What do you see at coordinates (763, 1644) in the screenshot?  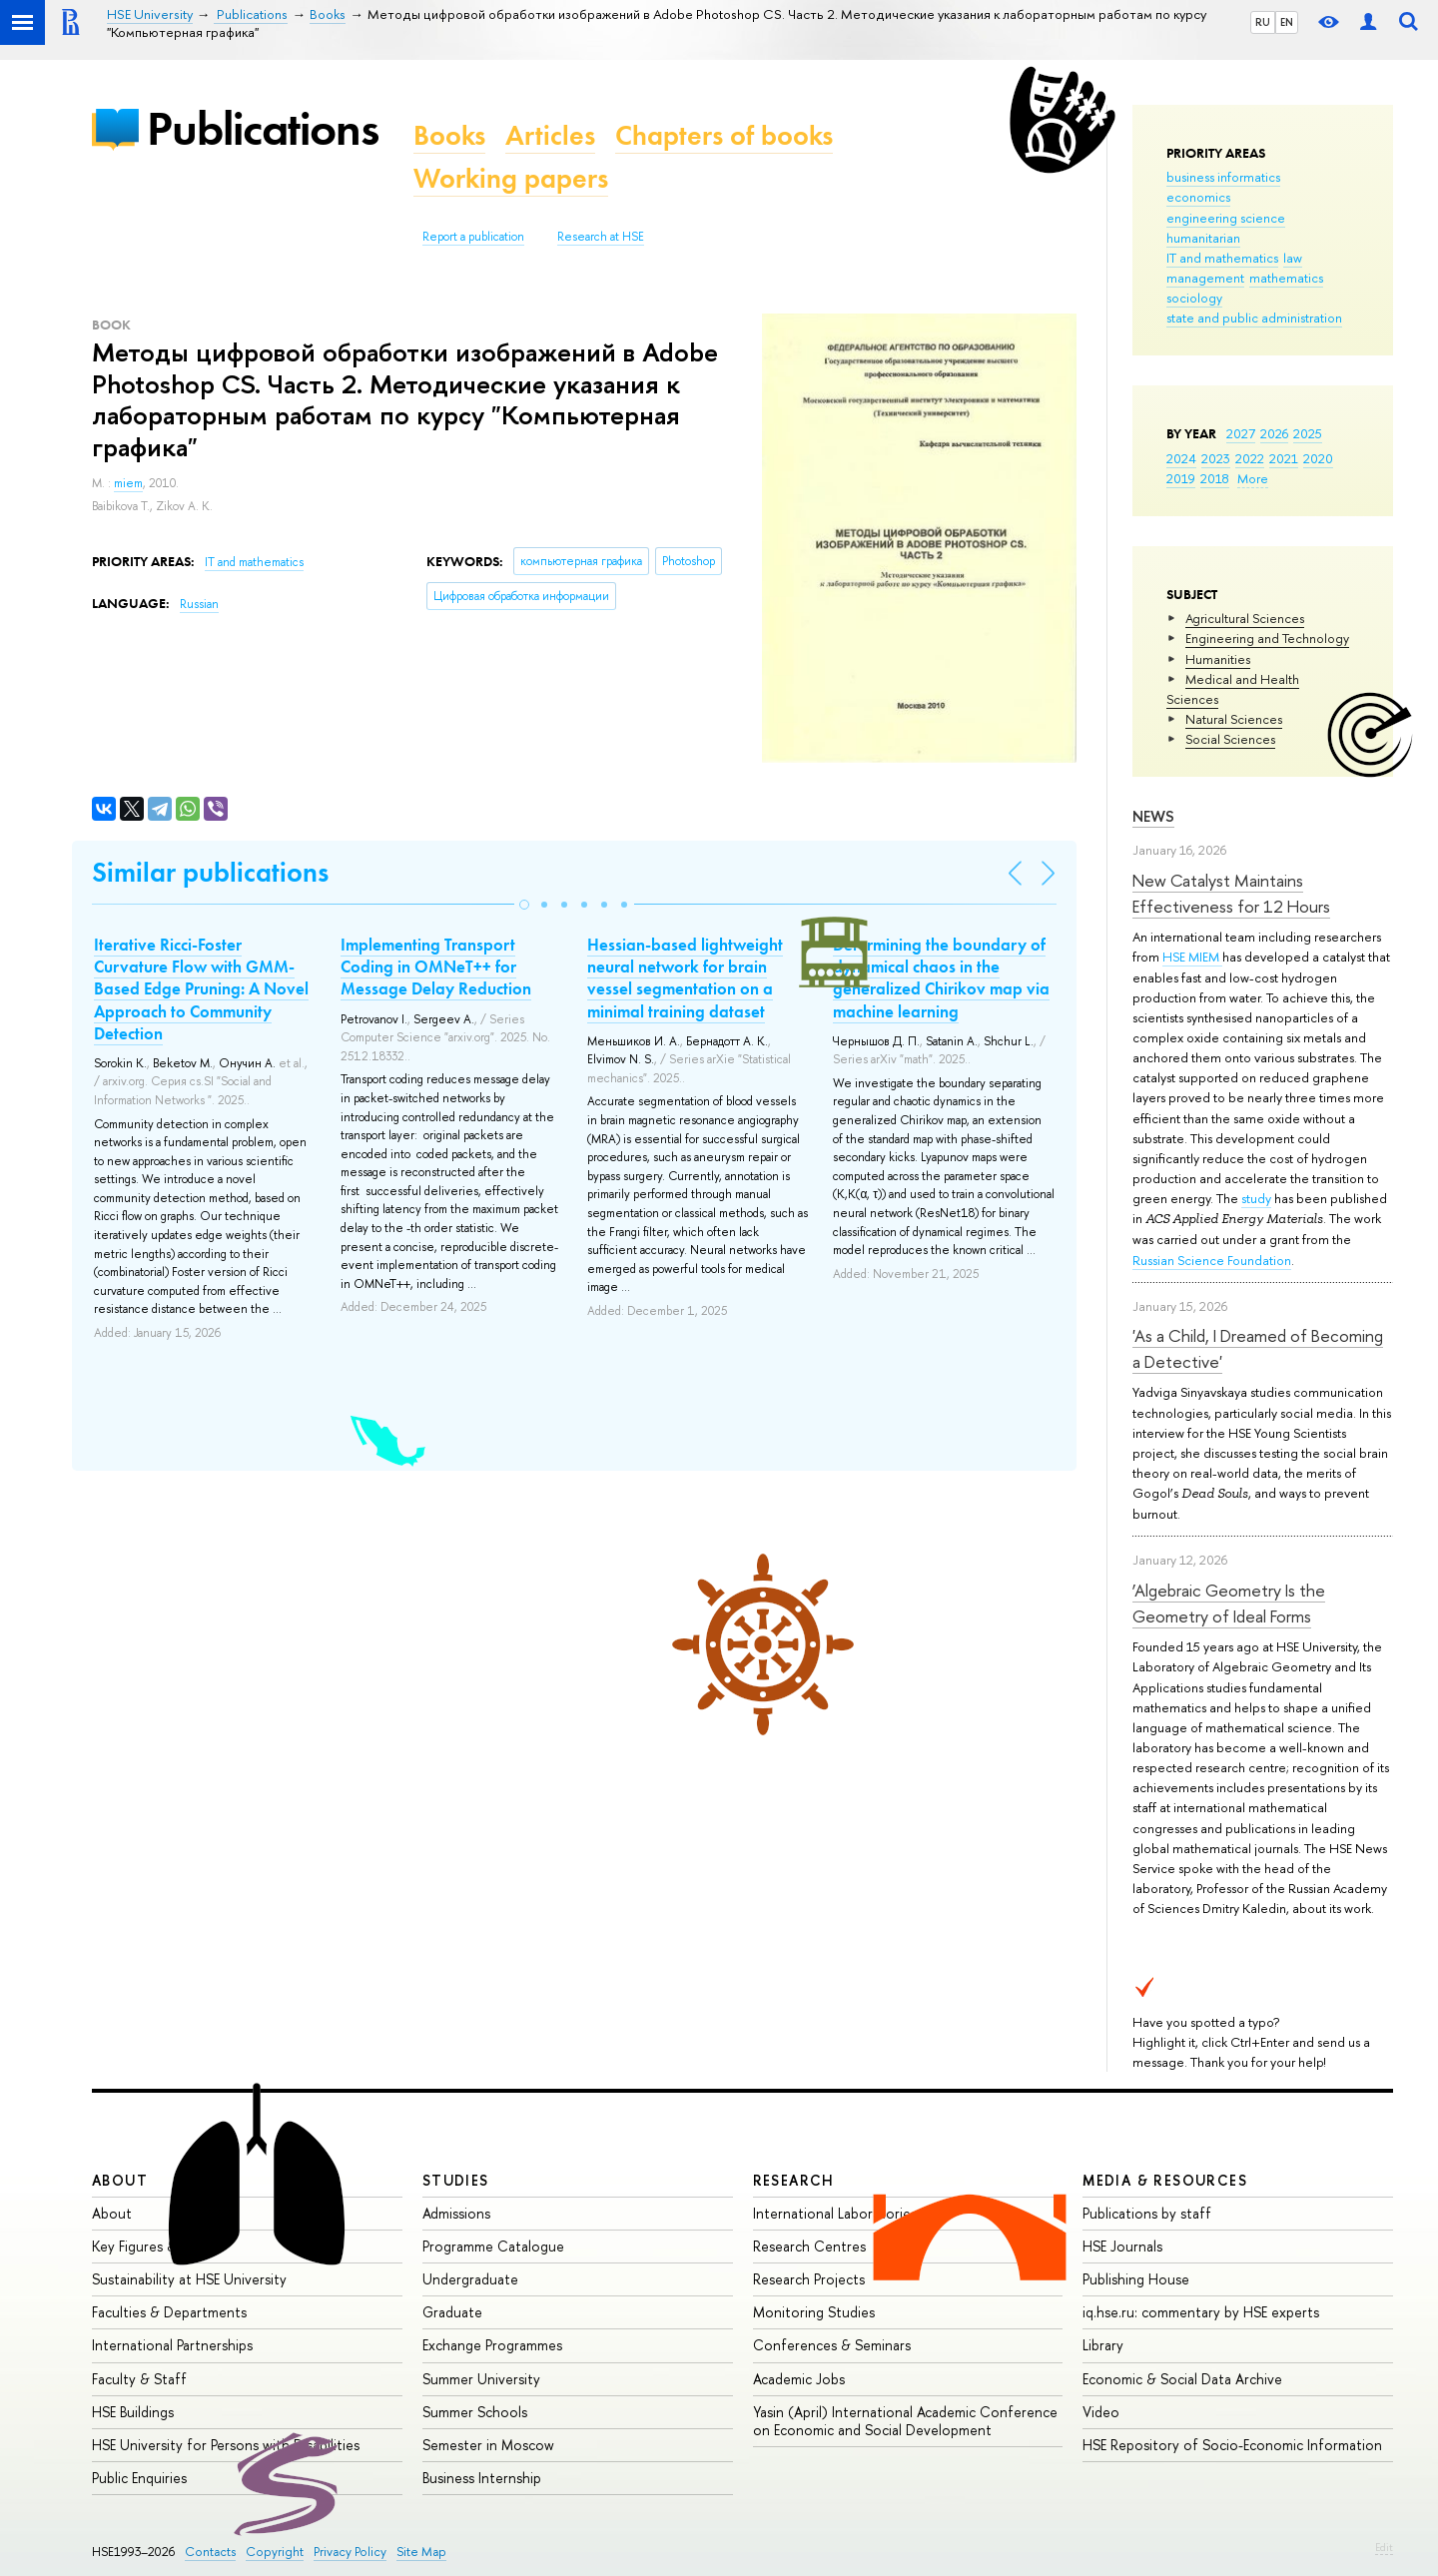 I see `navigate to sailing or nautical settings` at bounding box center [763, 1644].